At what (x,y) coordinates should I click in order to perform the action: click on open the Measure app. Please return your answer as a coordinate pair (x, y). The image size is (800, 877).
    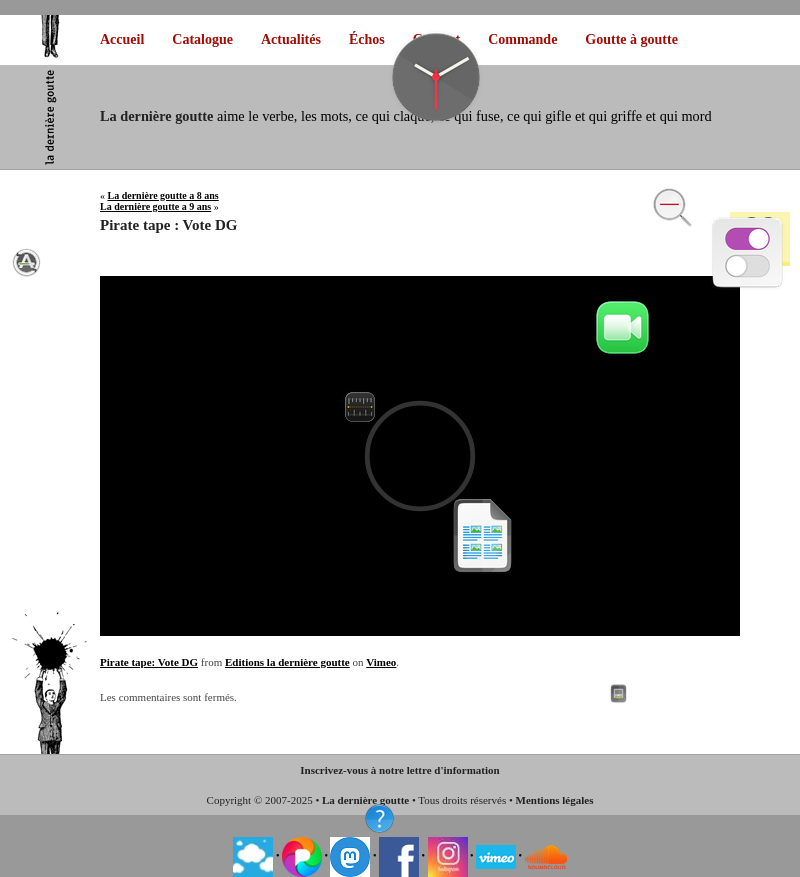
    Looking at the image, I should click on (360, 407).